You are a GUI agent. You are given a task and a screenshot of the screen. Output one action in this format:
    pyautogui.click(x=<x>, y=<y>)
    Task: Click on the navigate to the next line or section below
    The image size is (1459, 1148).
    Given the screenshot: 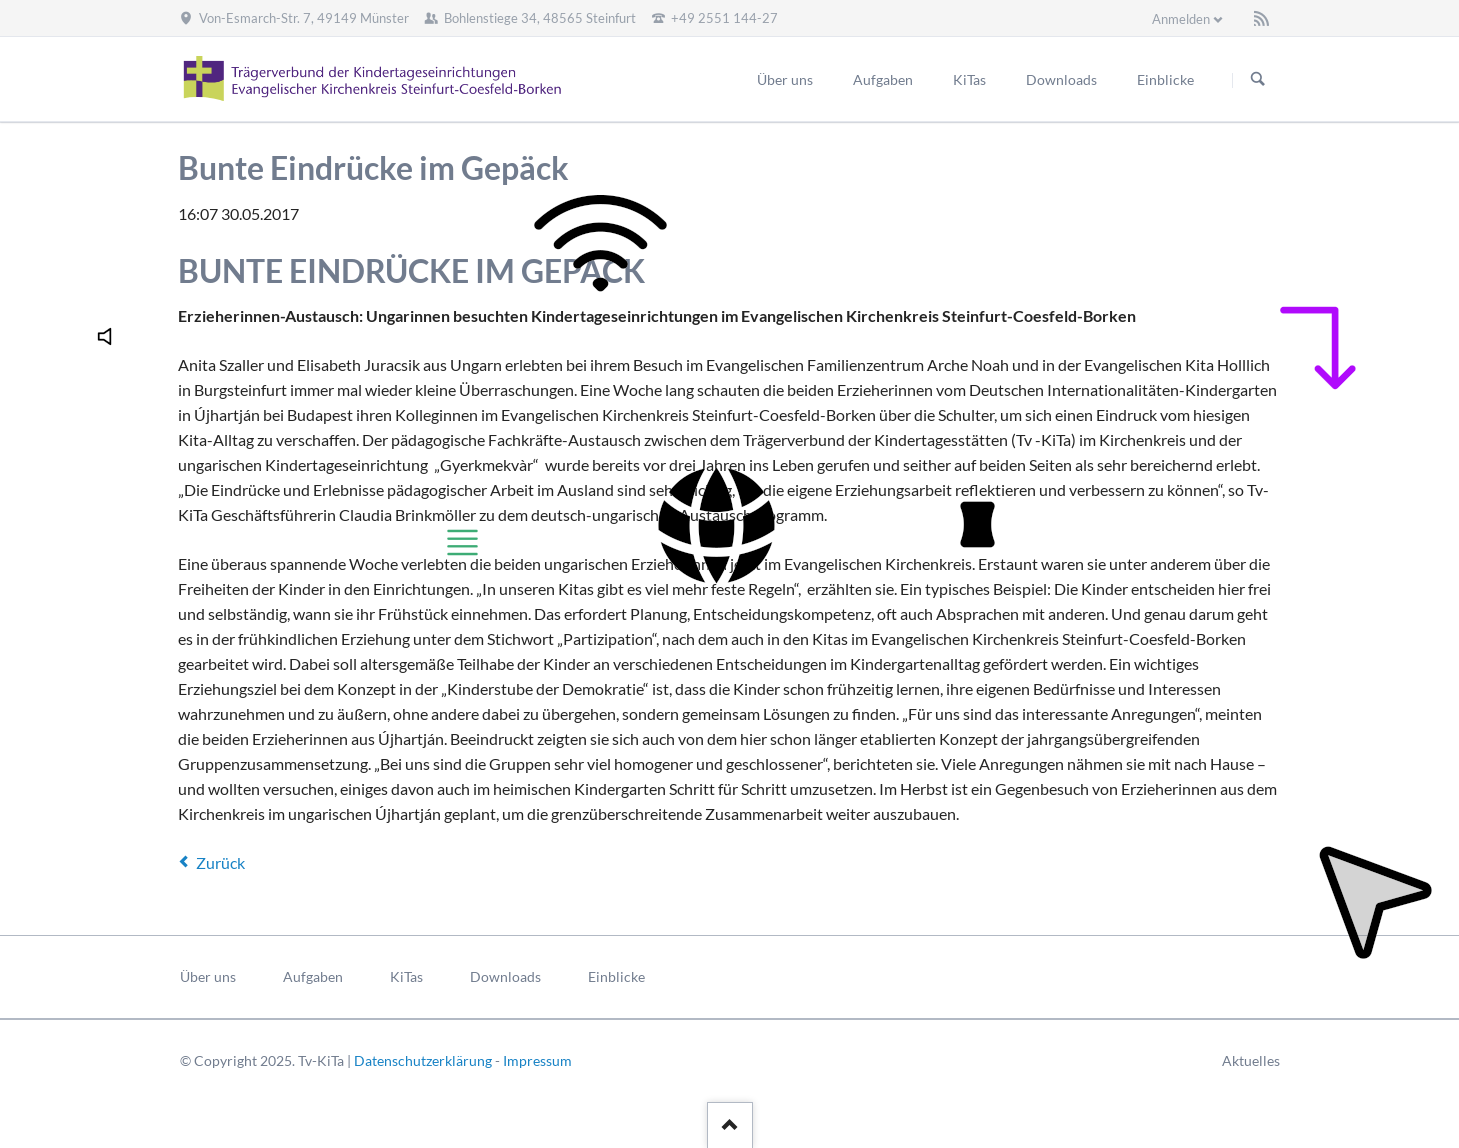 What is the action you would take?
    pyautogui.click(x=1318, y=348)
    